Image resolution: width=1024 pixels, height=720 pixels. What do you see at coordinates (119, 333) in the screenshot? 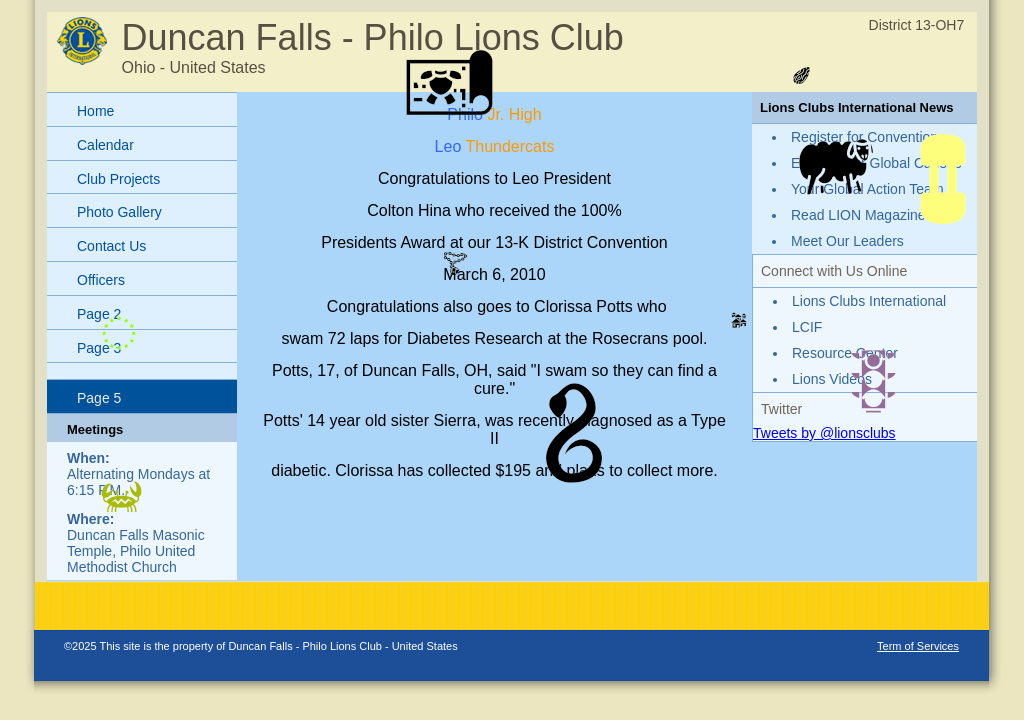
I see `select european union as region or country` at bounding box center [119, 333].